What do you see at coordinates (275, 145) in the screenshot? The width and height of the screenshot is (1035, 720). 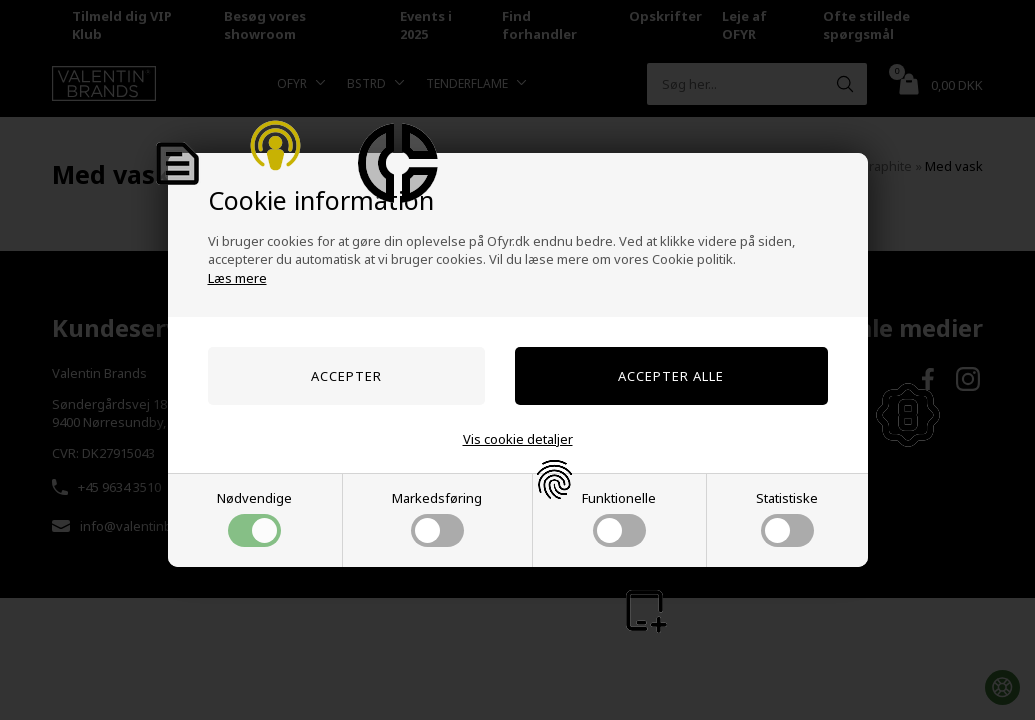 I see `open apple podcasts` at bounding box center [275, 145].